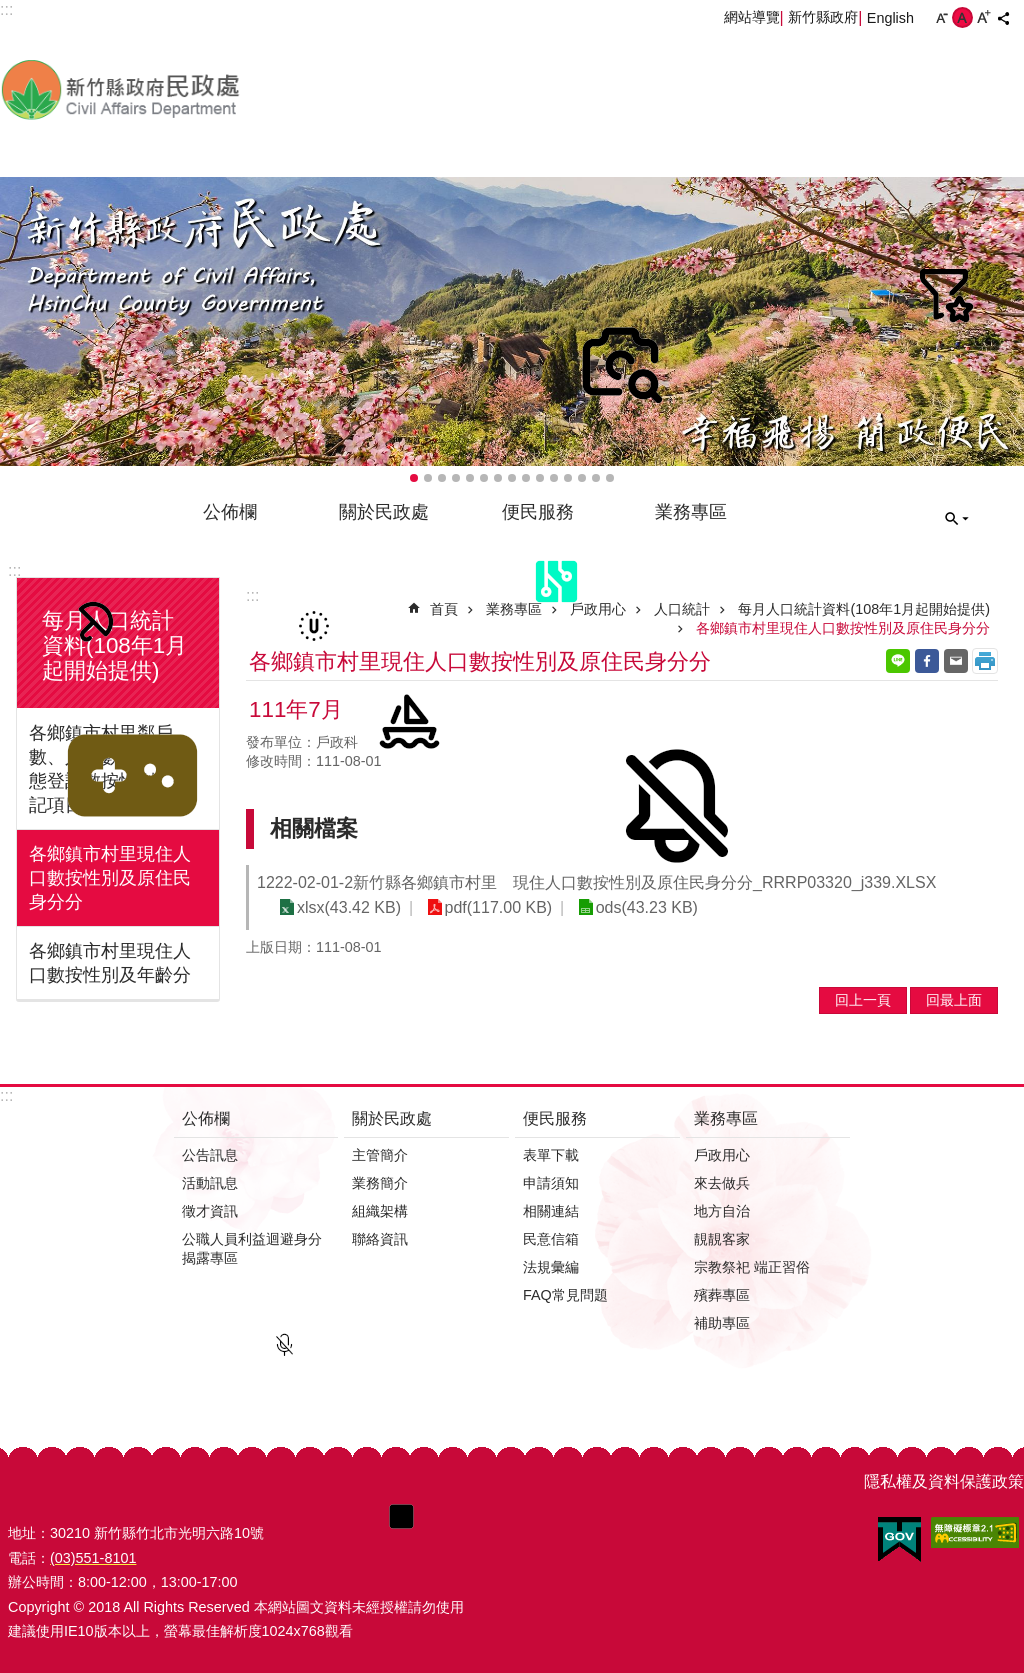 The height and width of the screenshot is (1673, 1024). I want to click on view weather protection or rain forecast, so click(95, 619).